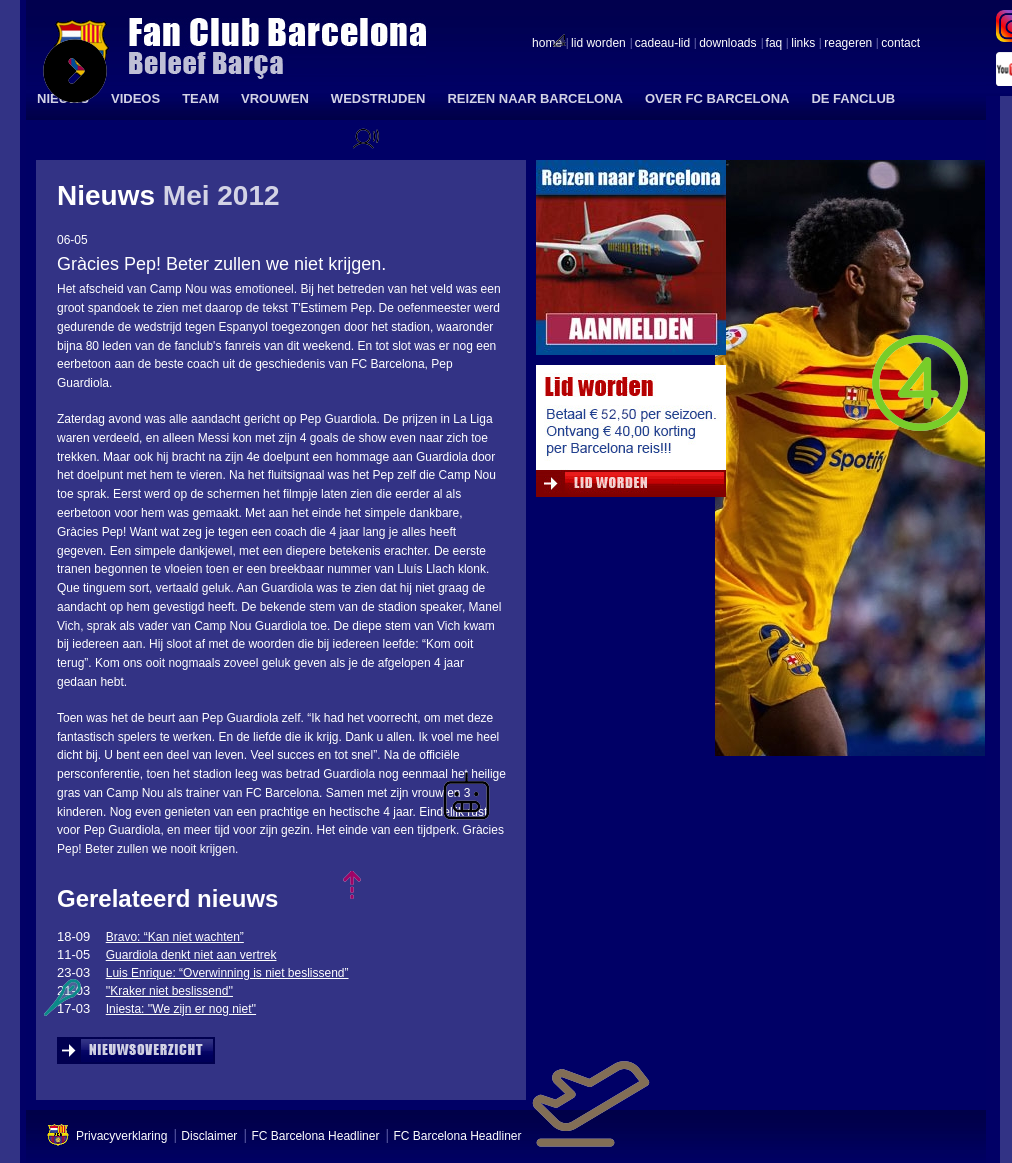  What do you see at coordinates (920, 383) in the screenshot?
I see `indicates step four in a multi-step process` at bounding box center [920, 383].